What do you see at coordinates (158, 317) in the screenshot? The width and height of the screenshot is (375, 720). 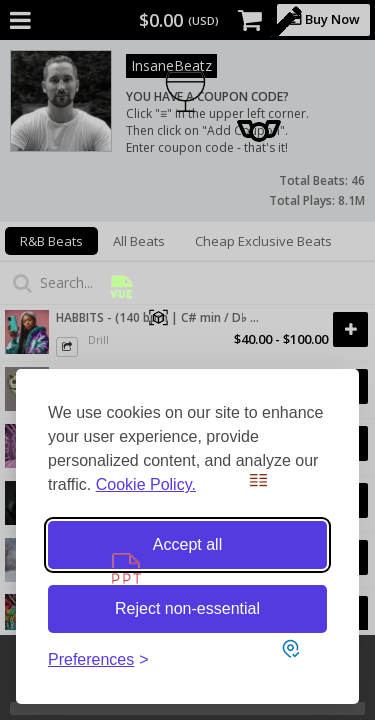 I see `scan or capture a 3D object` at bounding box center [158, 317].